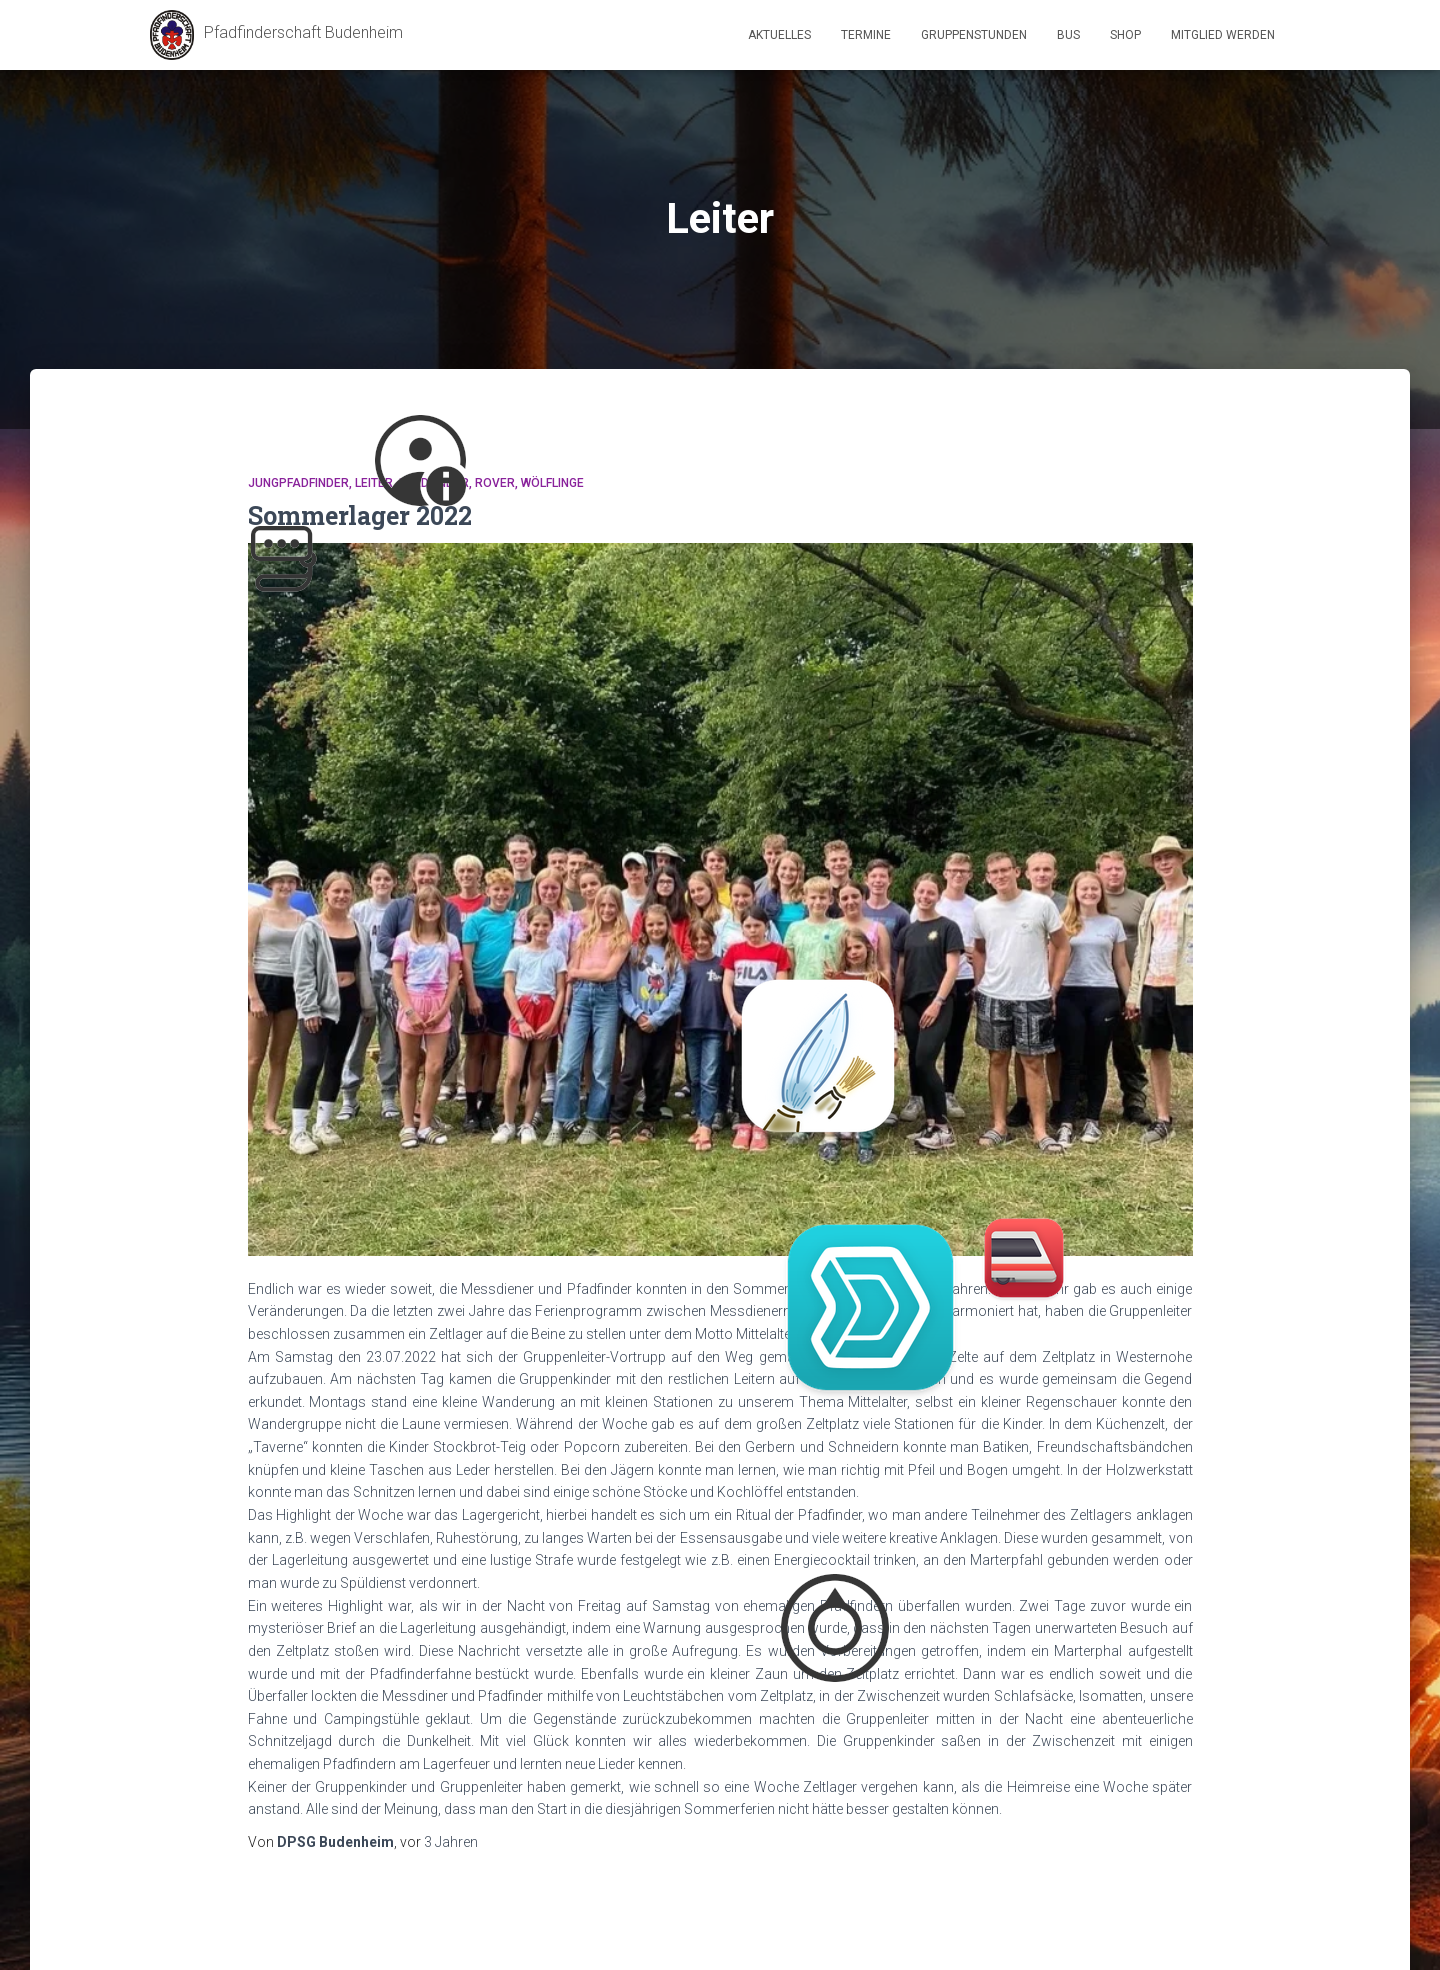 The image size is (1440, 1970). What do you see at coordinates (870, 1307) in the screenshot?
I see `open synology drive cloud storage app` at bounding box center [870, 1307].